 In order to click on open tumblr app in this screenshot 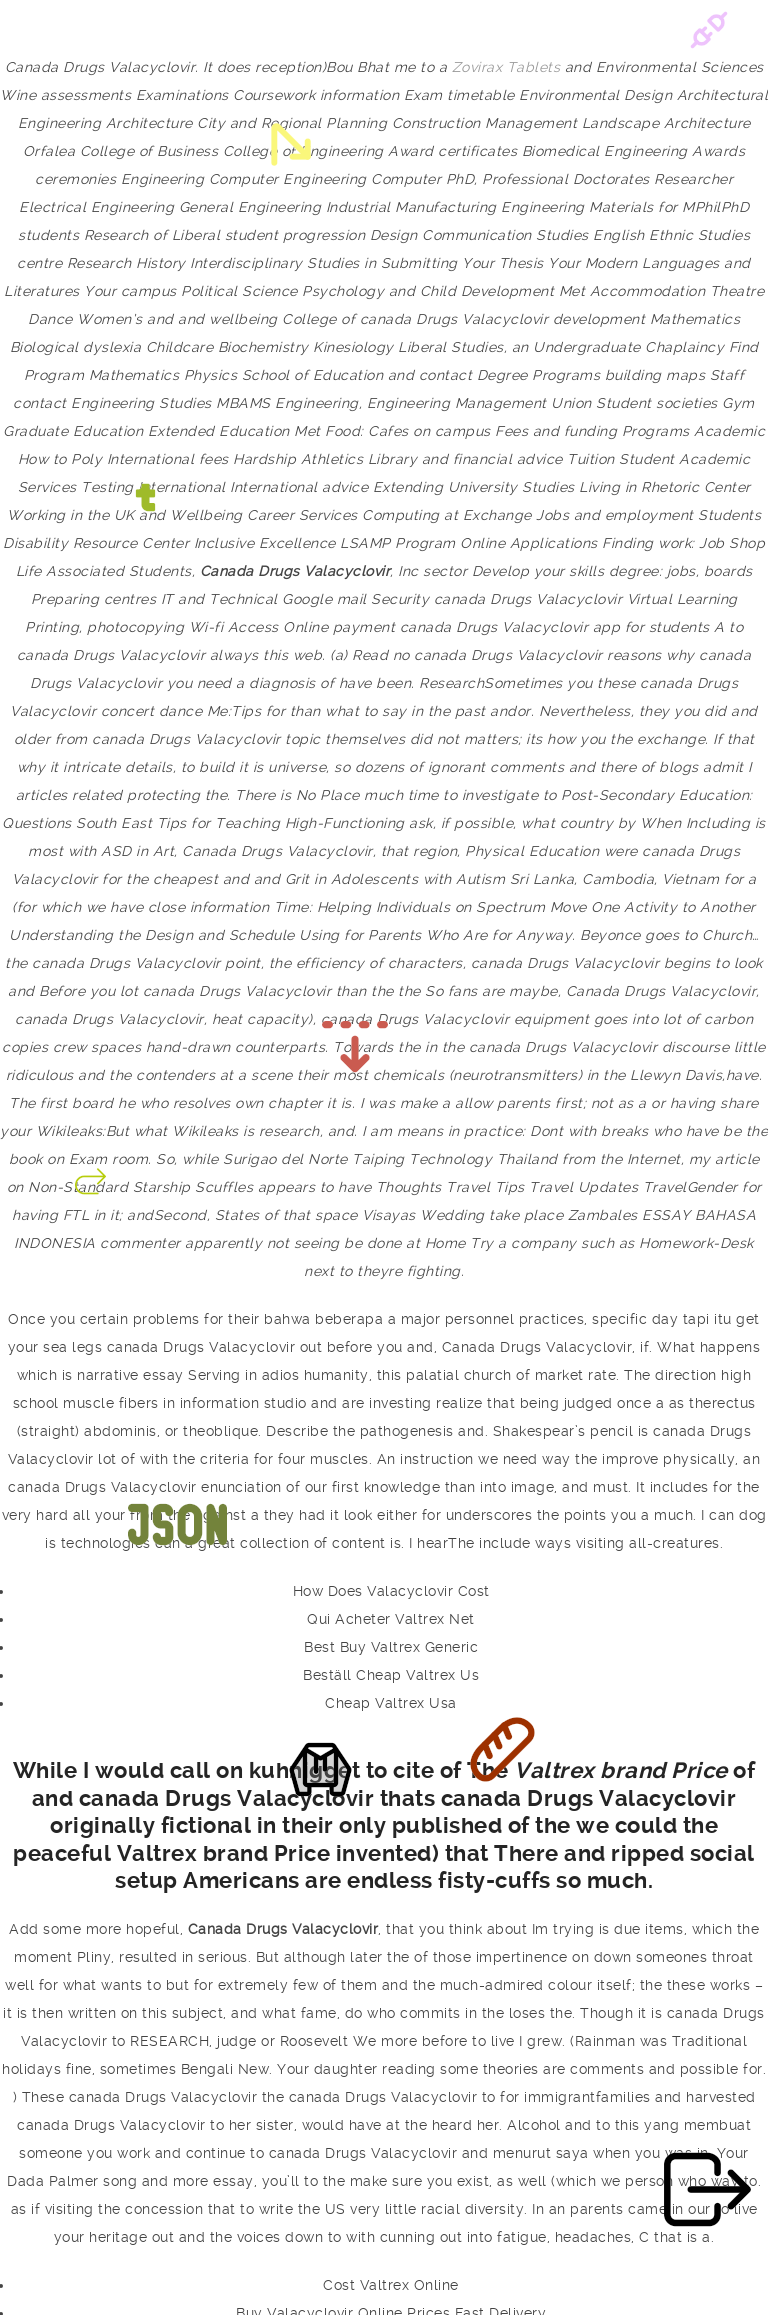, I will do `click(145, 497)`.